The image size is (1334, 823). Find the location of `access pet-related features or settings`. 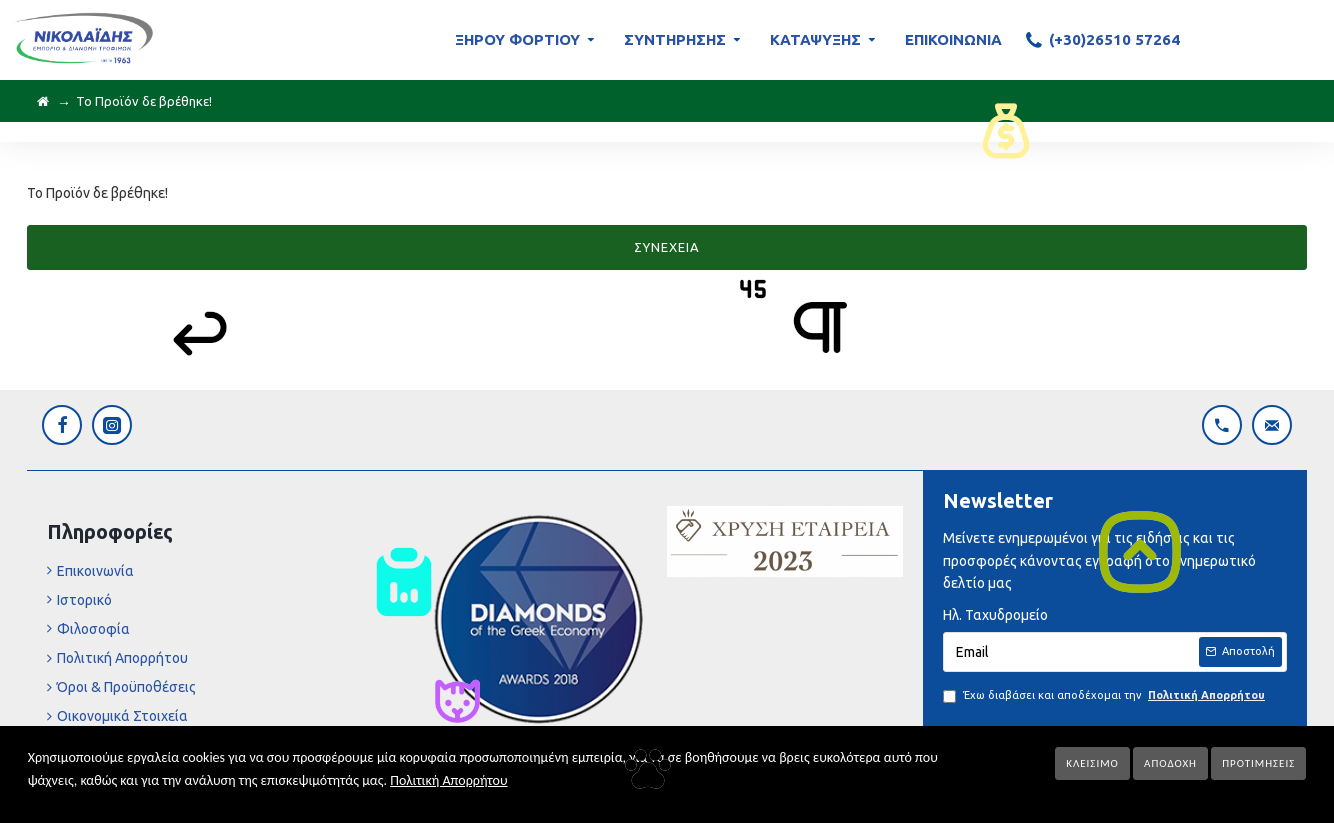

access pet-related features or settings is located at coordinates (648, 769).